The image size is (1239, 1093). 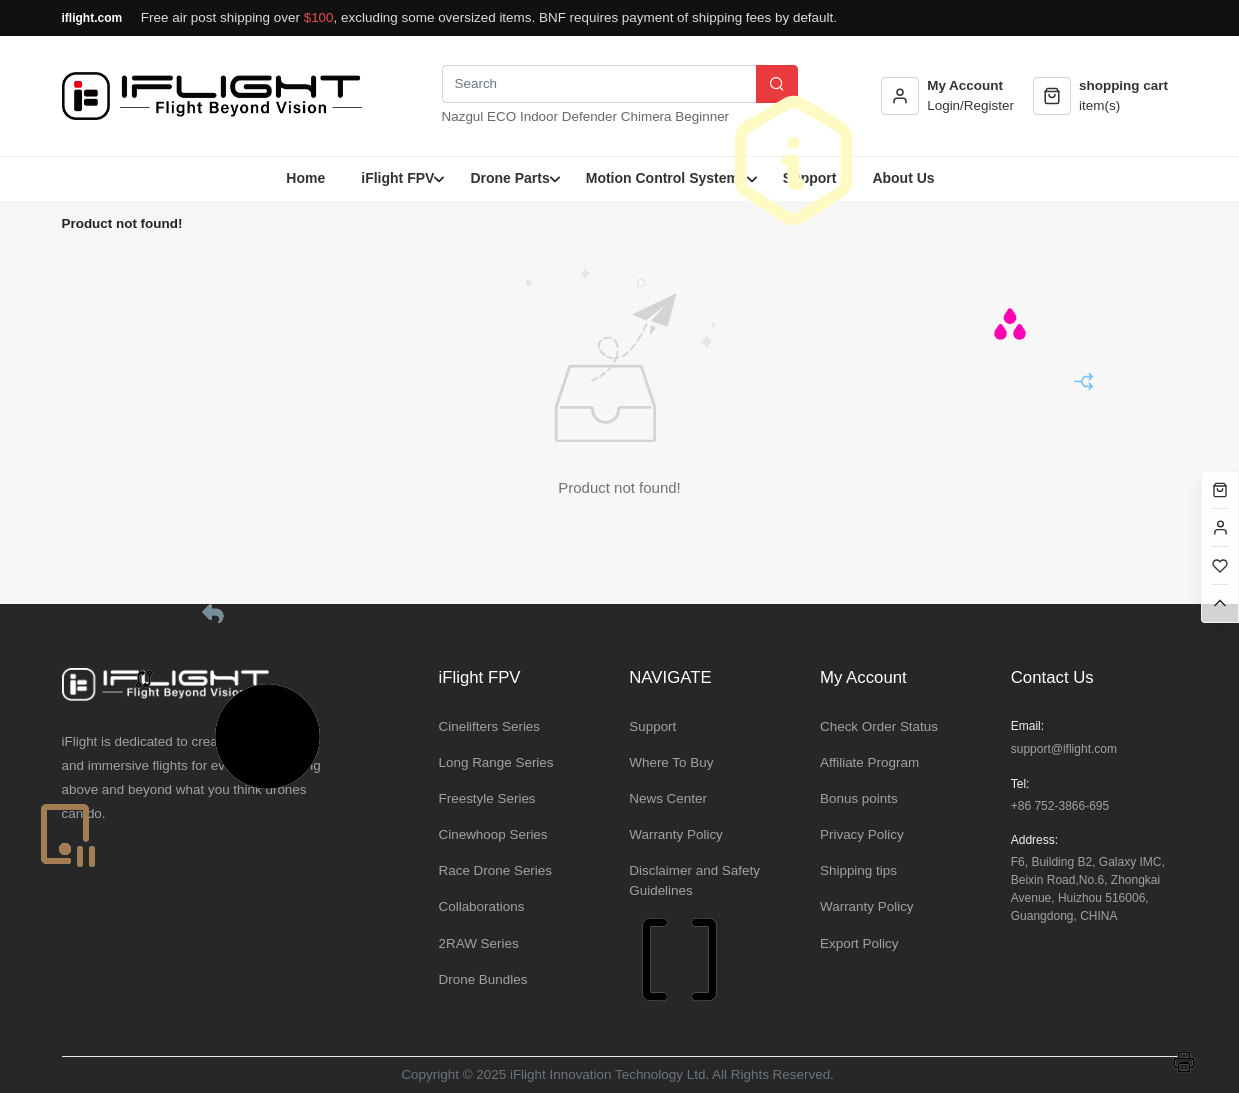 What do you see at coordinates (213, 614) in the screenshot?
I see `reply to an email or message` at bounding box center [213, 614].